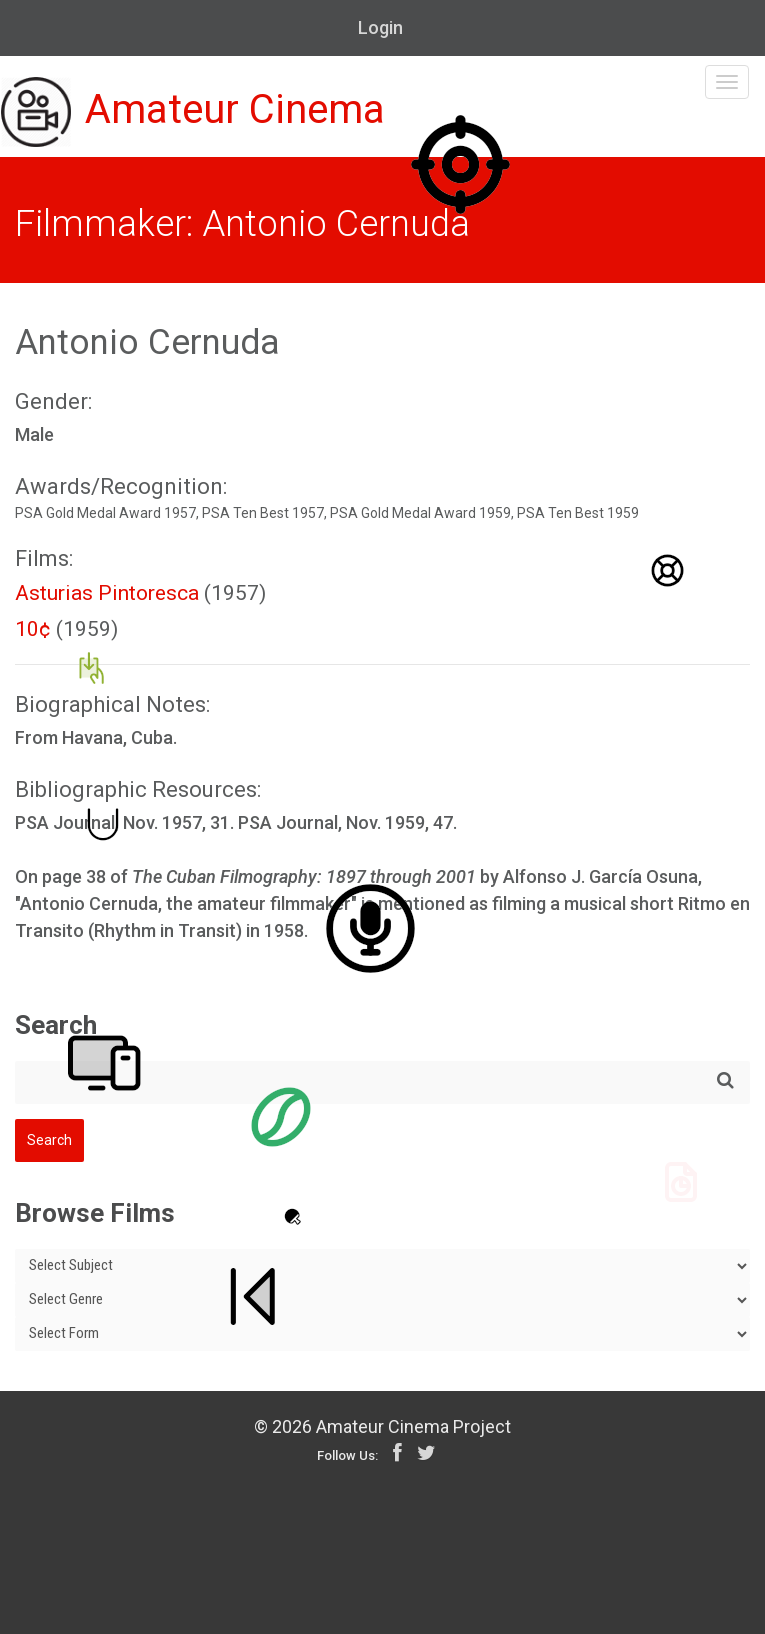 The width and height of the screenshot is (765, 1634). Describe the element at coordinates (370, 928) in the screenshot. I see `tap to start voice input` at that location.